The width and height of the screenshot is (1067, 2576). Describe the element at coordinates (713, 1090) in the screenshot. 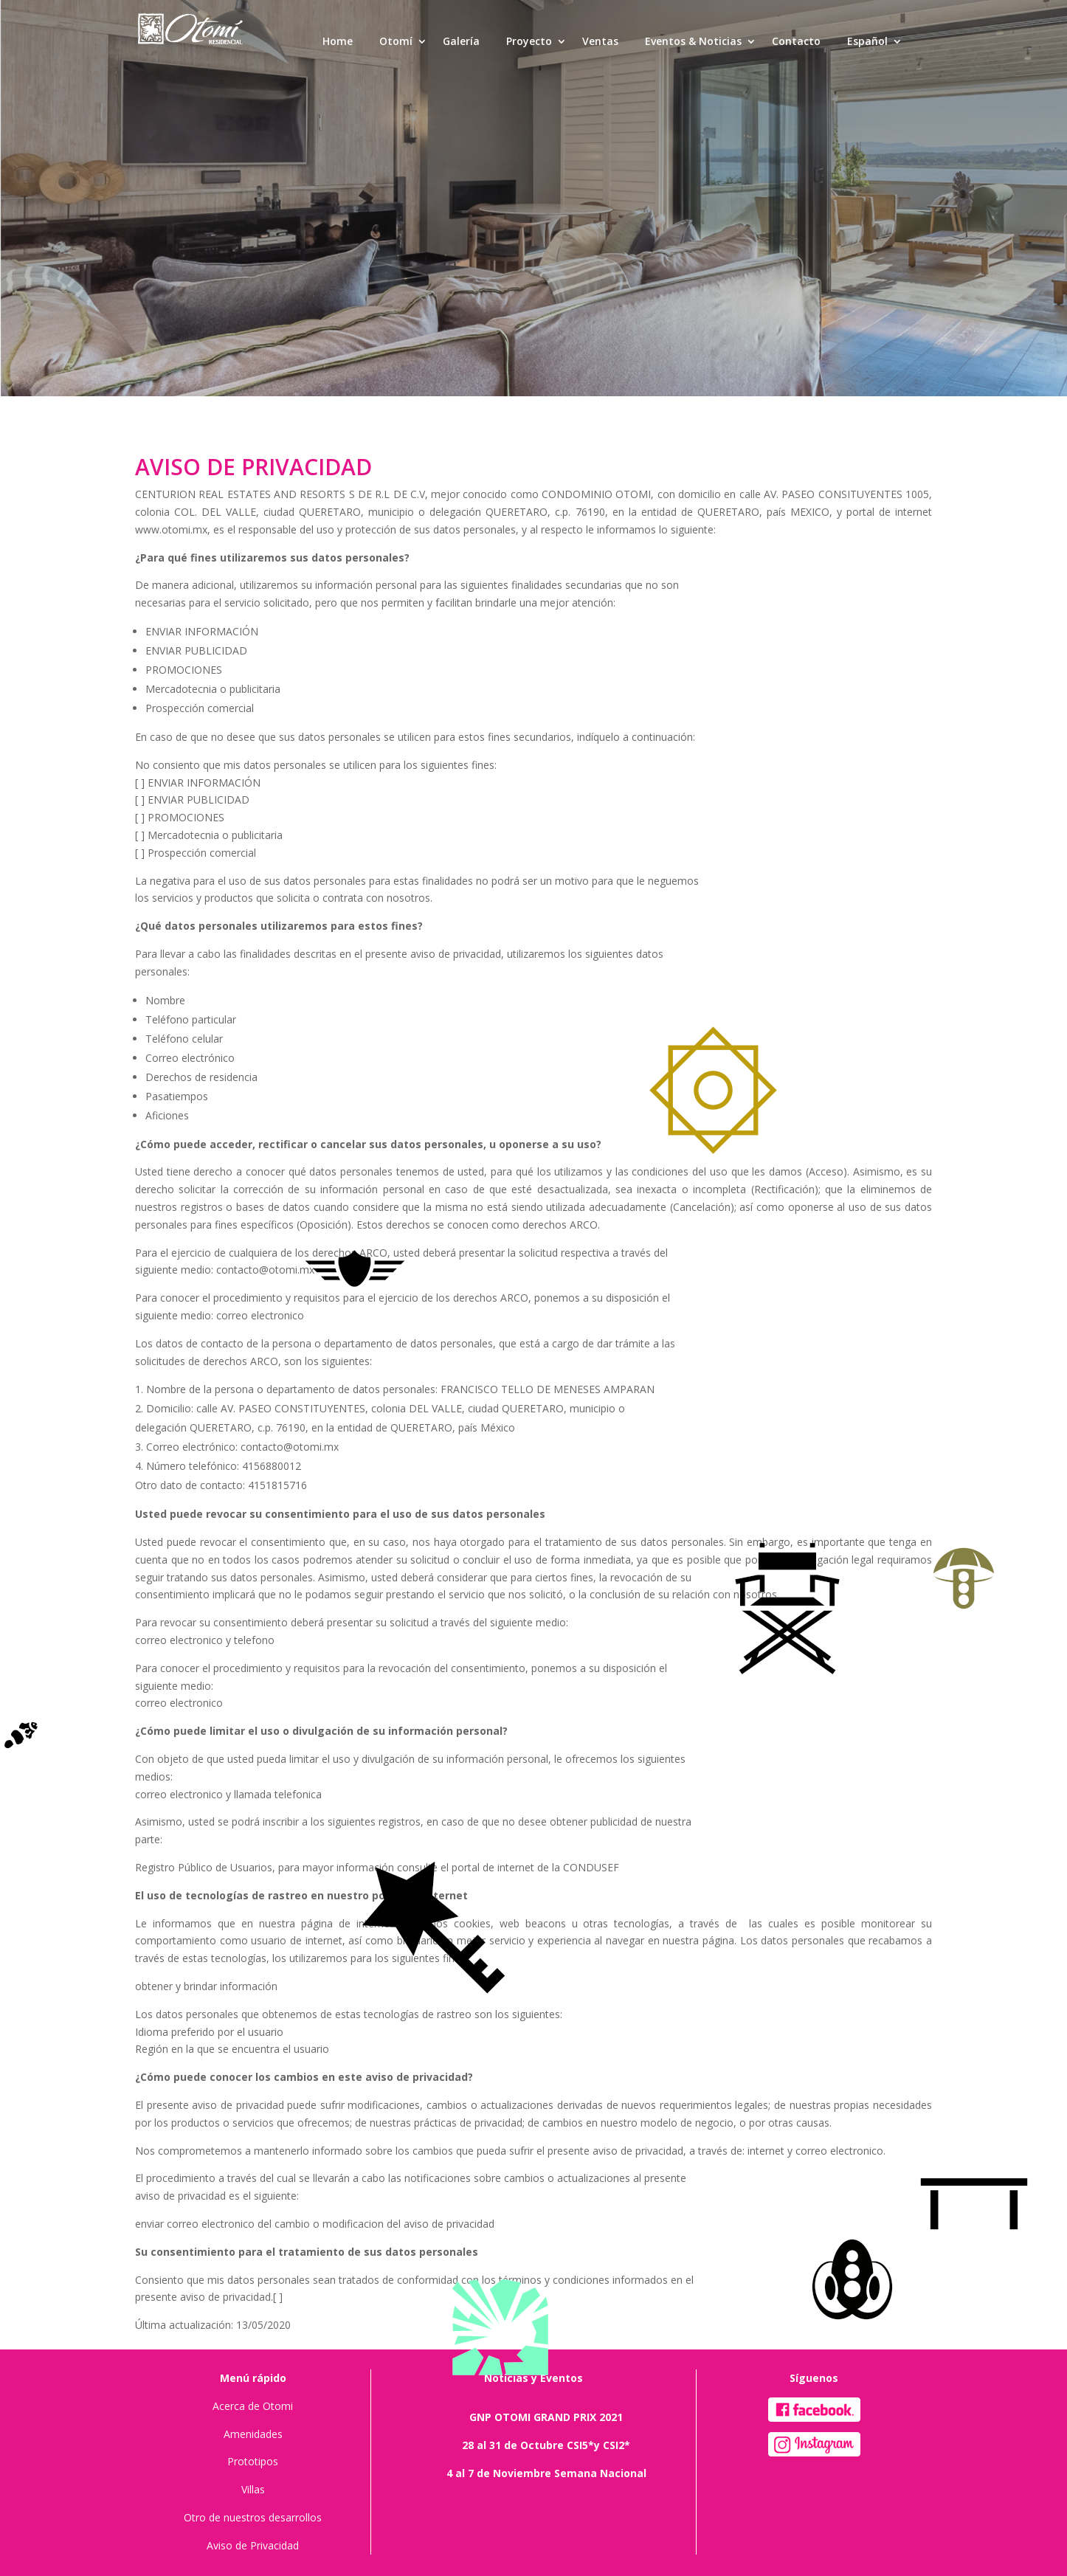

I see `indicates islamic content or quranic section marker` at that location.